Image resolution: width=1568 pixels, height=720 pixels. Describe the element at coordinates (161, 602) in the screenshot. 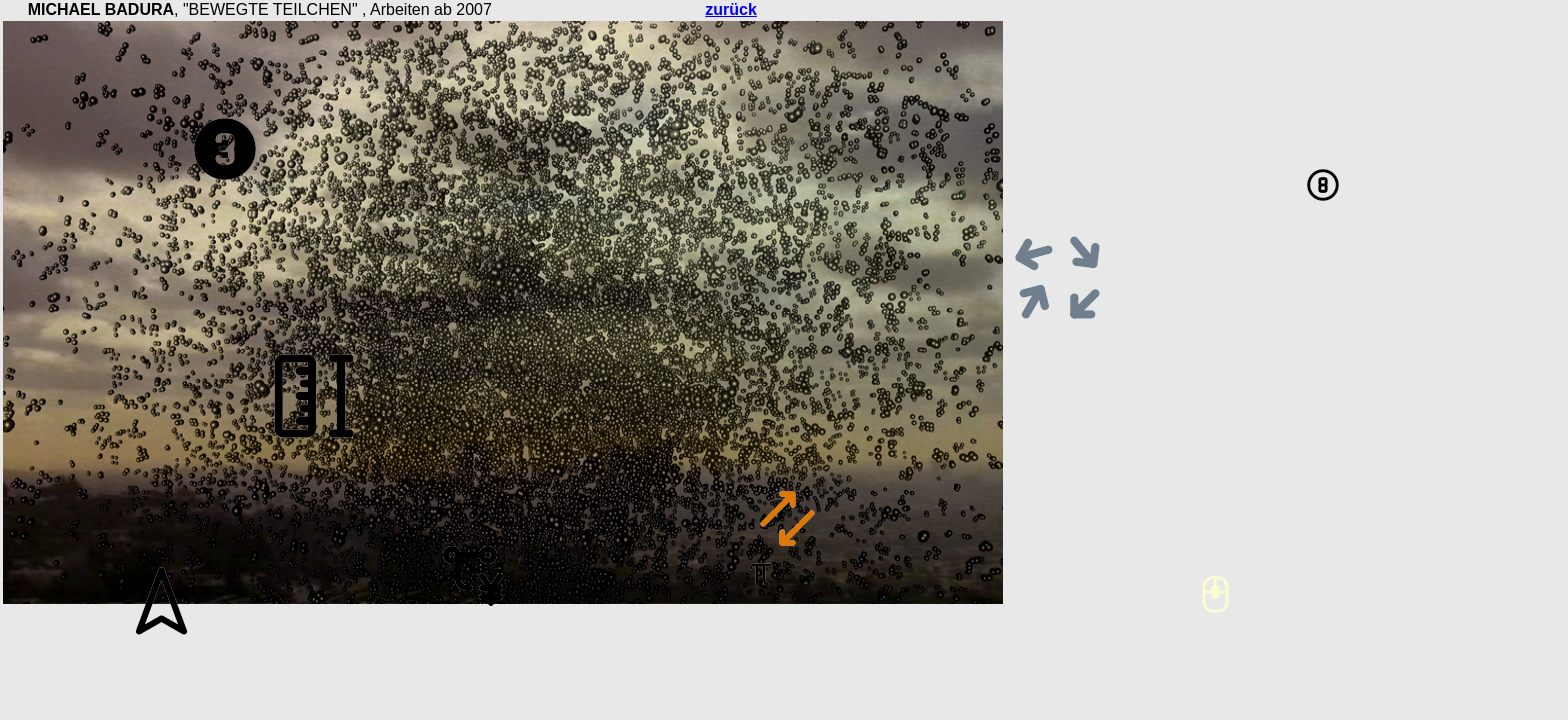

I see `navigate to current destination` at that location.